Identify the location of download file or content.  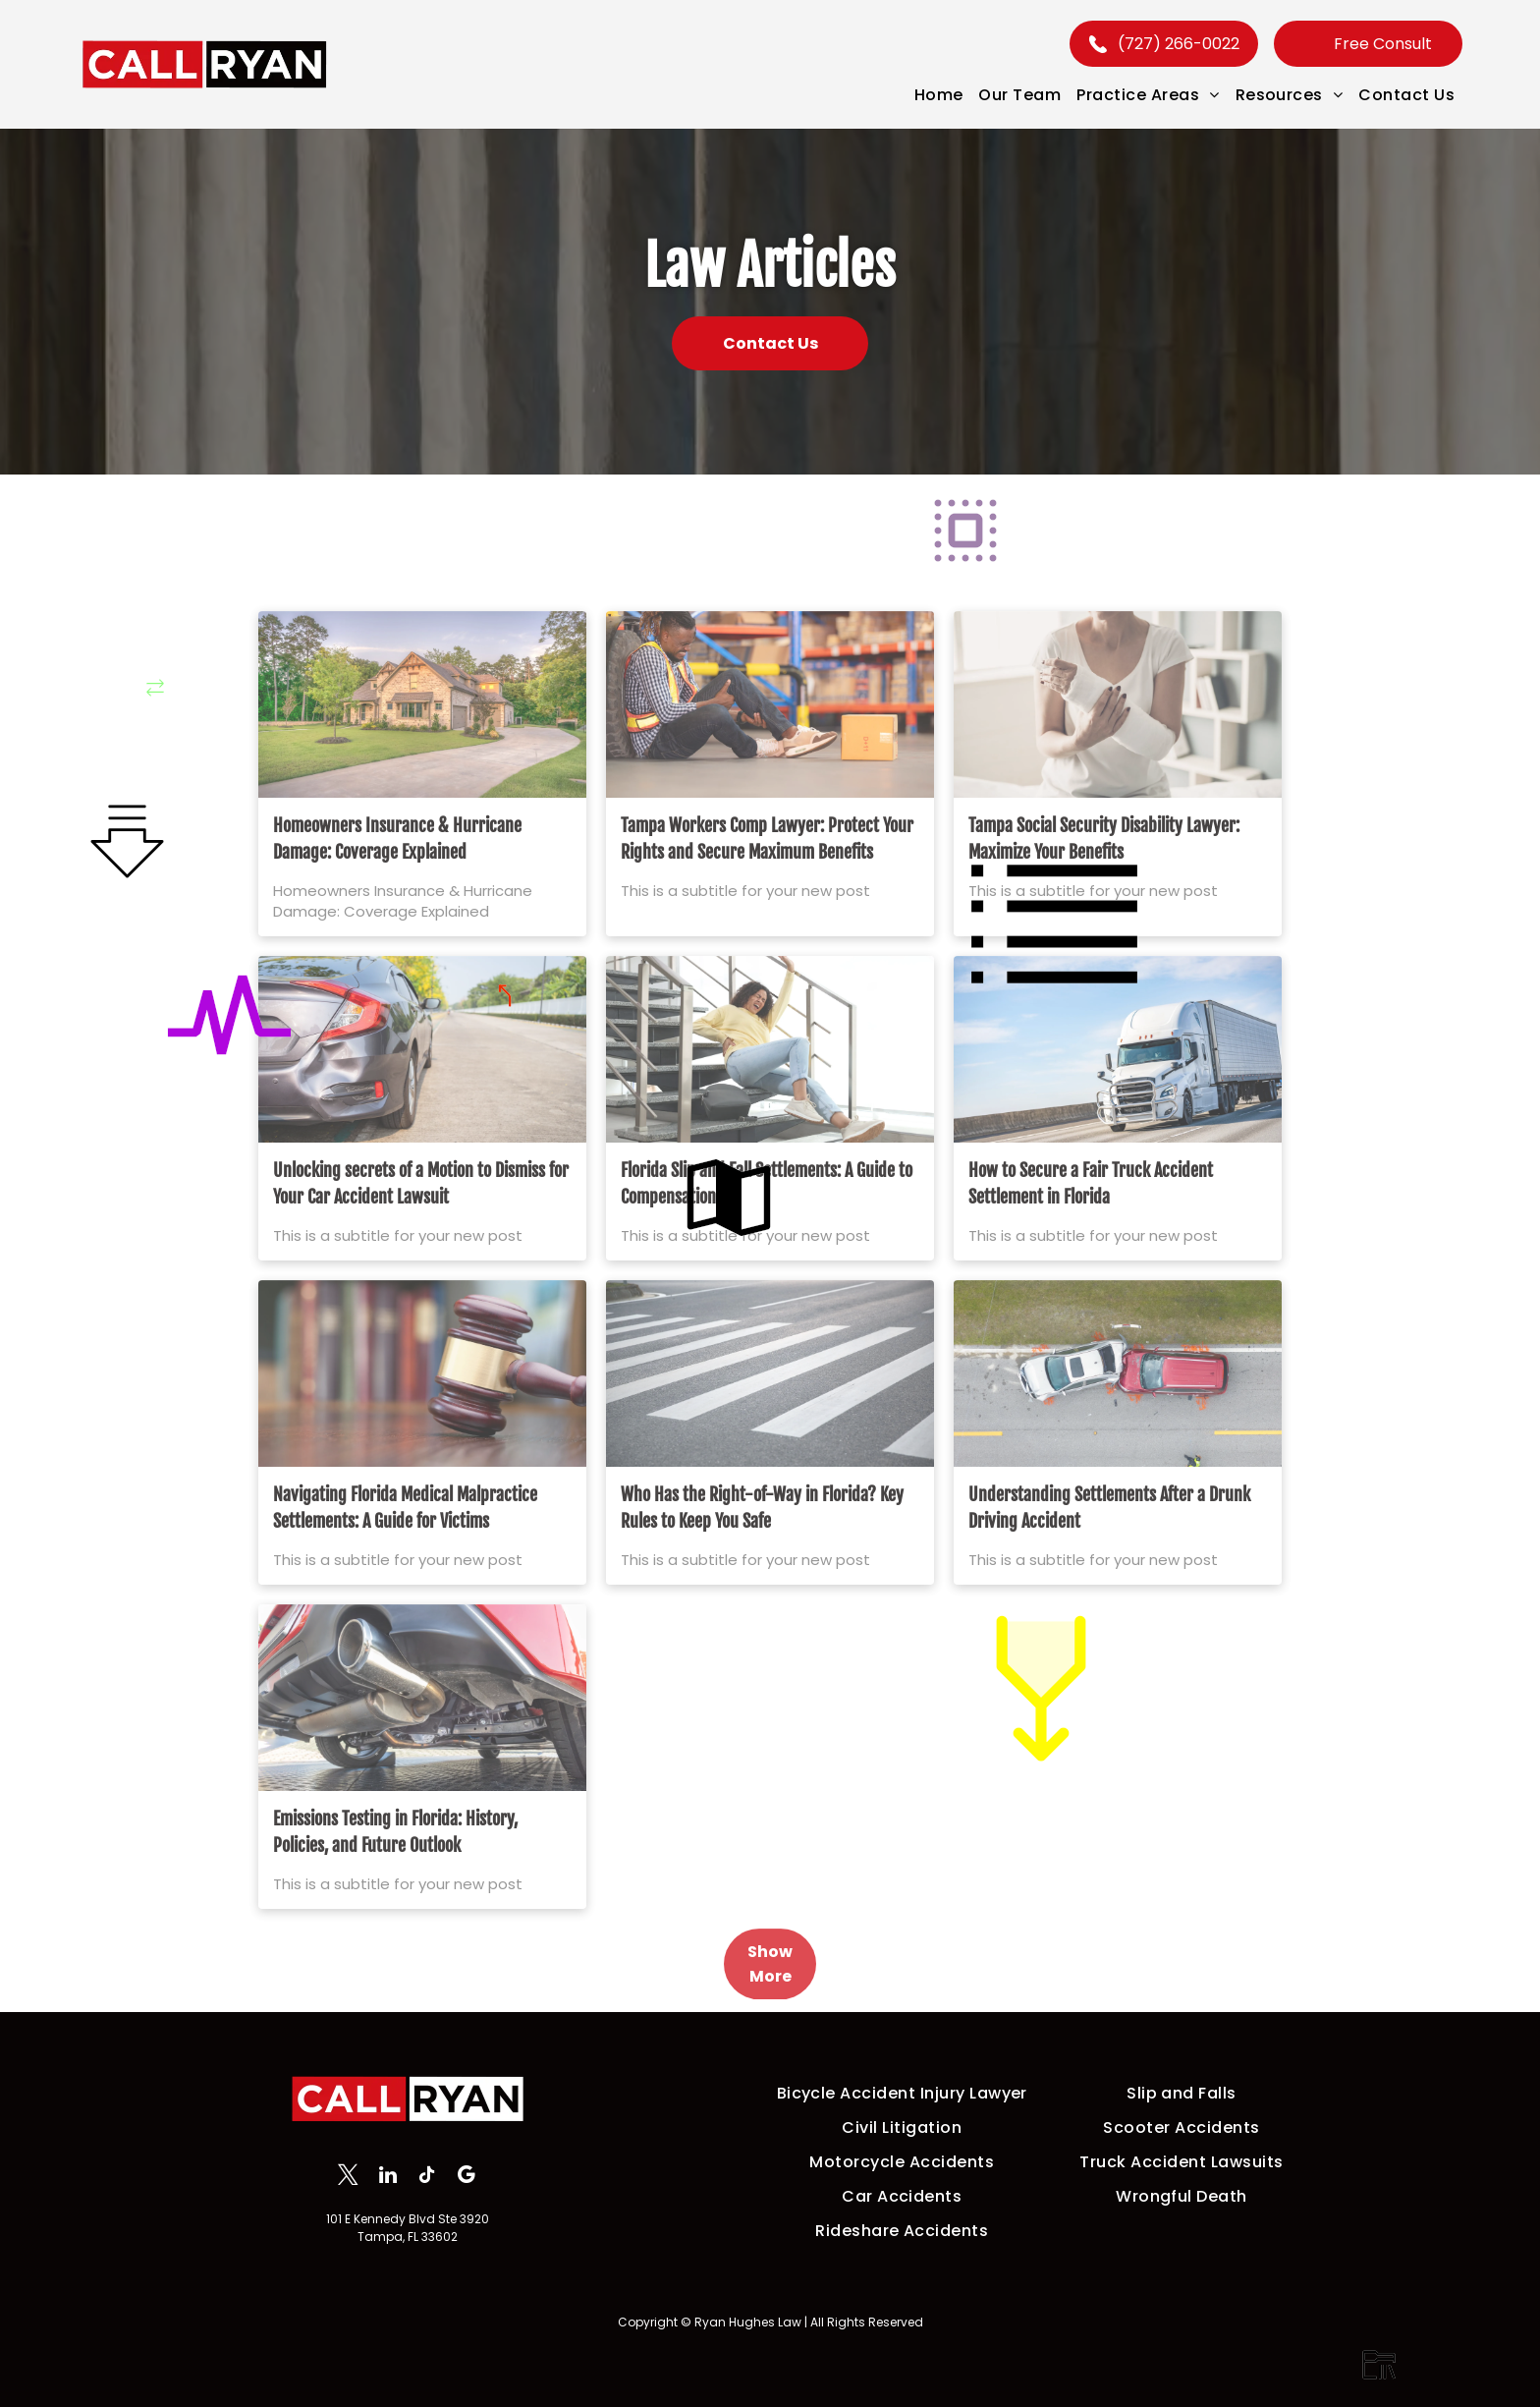
(127, 838).